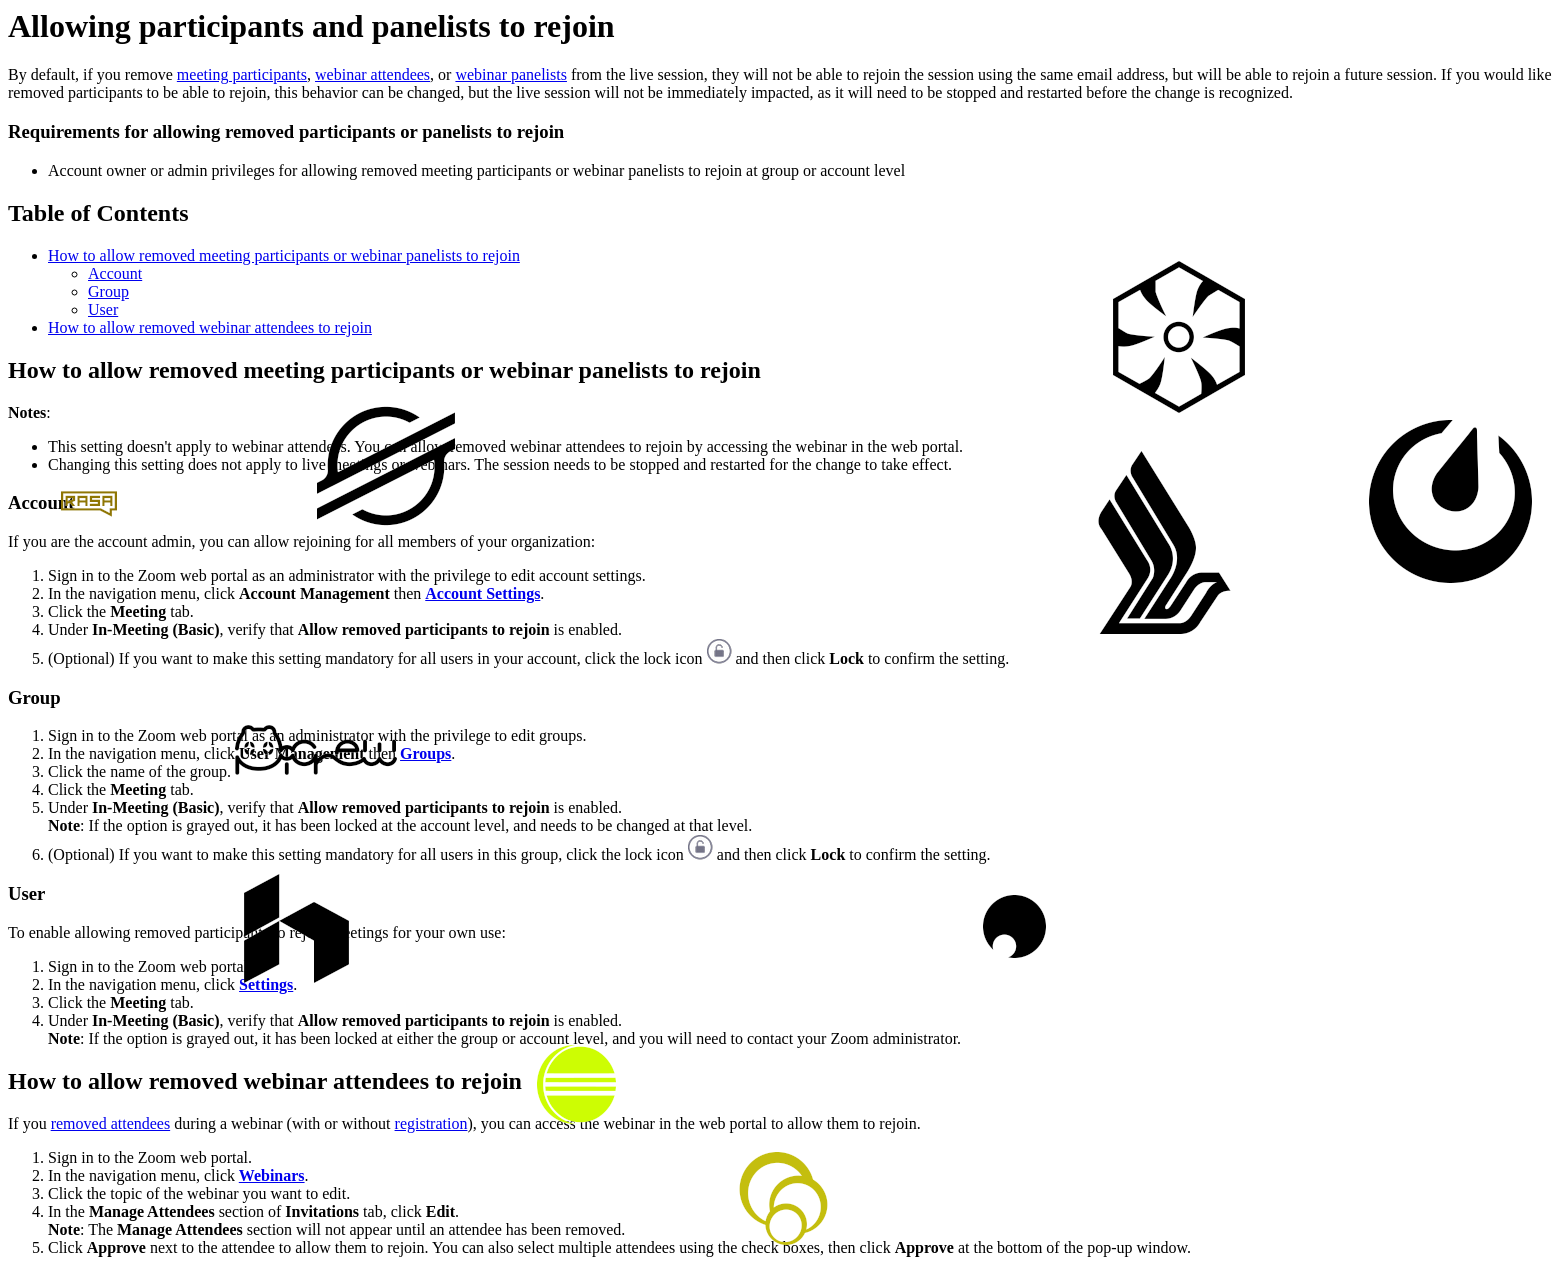 This screenshot has height=1273, width=1568. What do you see at coordinates (1014, 926) in the screenshot?
I see `shadow cloud gaming service logo` at bounding box center [1014, 926].